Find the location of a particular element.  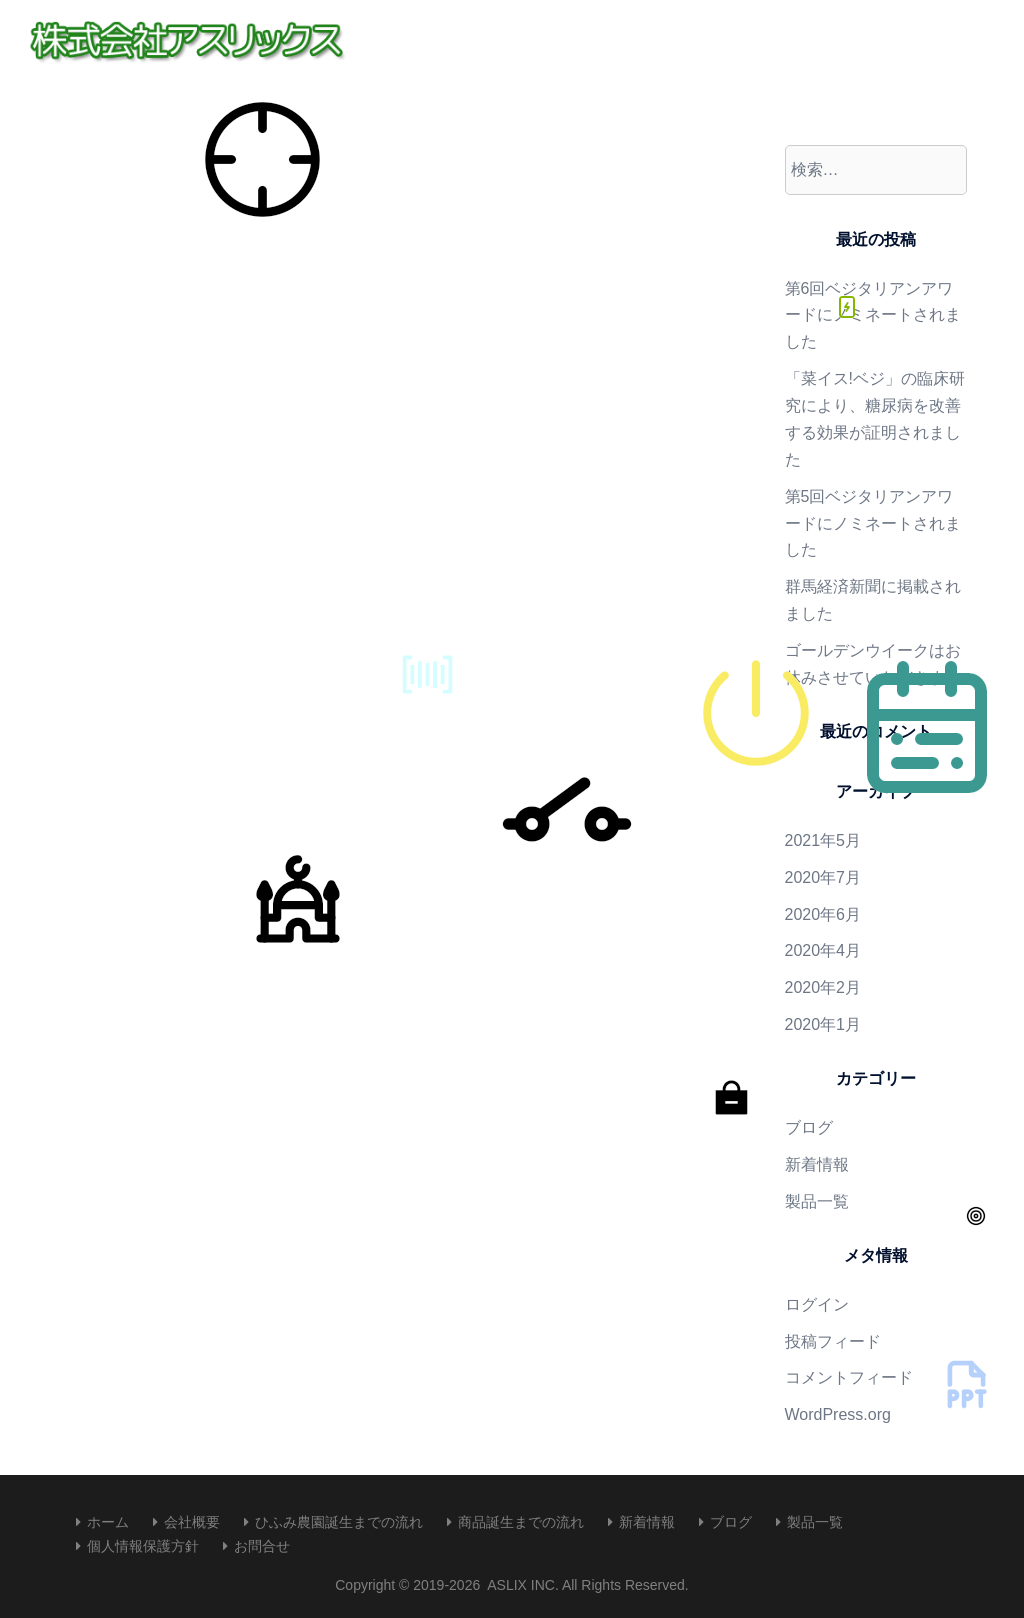

indicates device is currently charging is located at coordinates (847, 307).